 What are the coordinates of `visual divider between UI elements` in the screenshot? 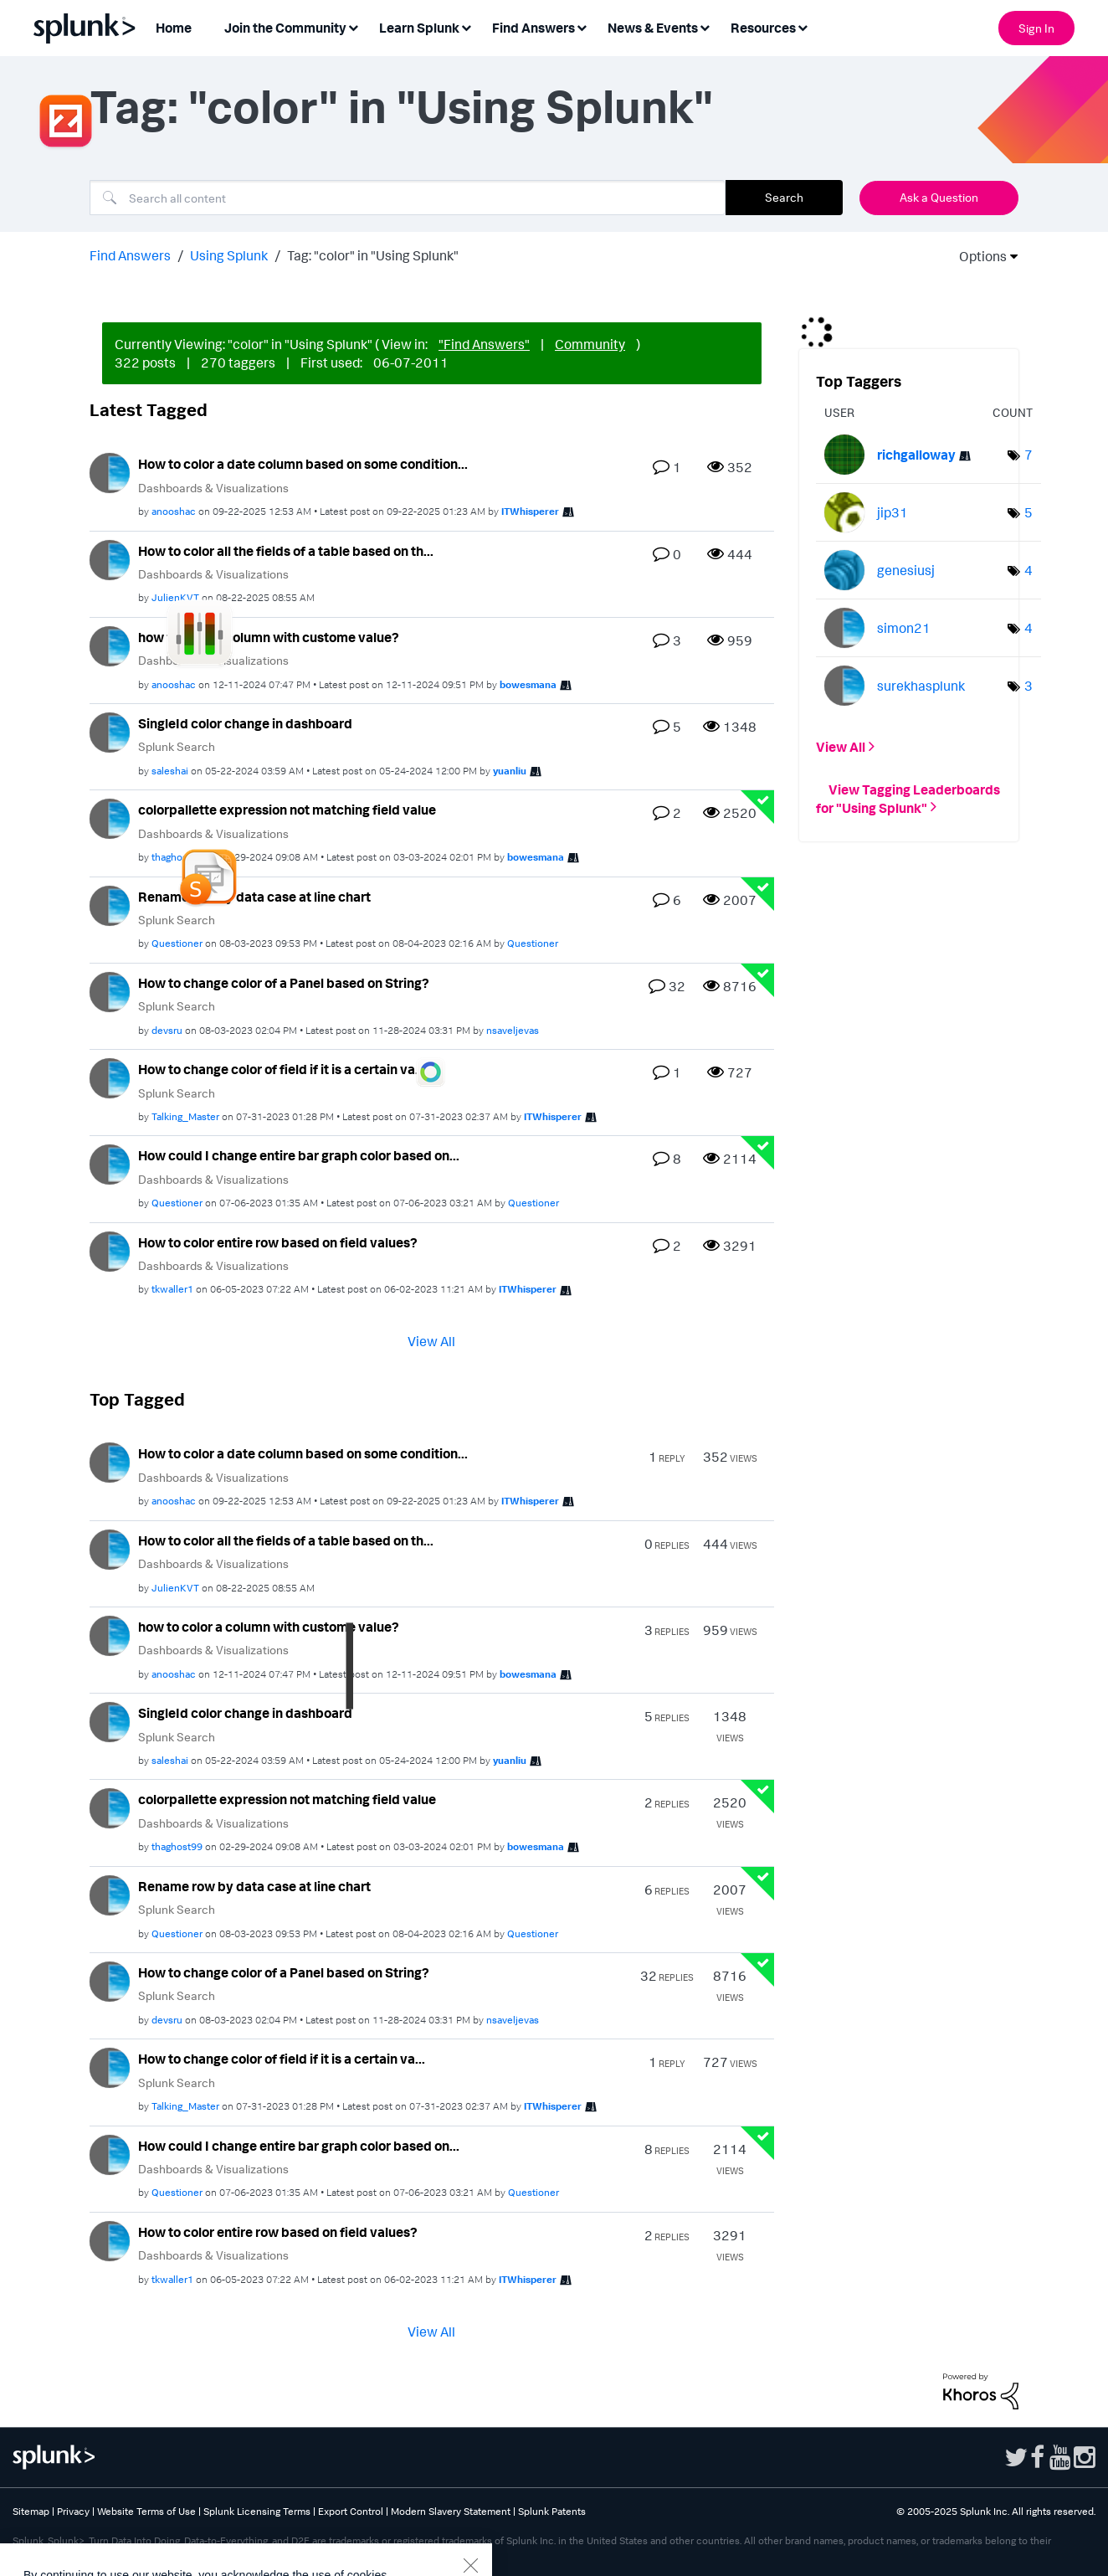 It's located at (353, 1666).